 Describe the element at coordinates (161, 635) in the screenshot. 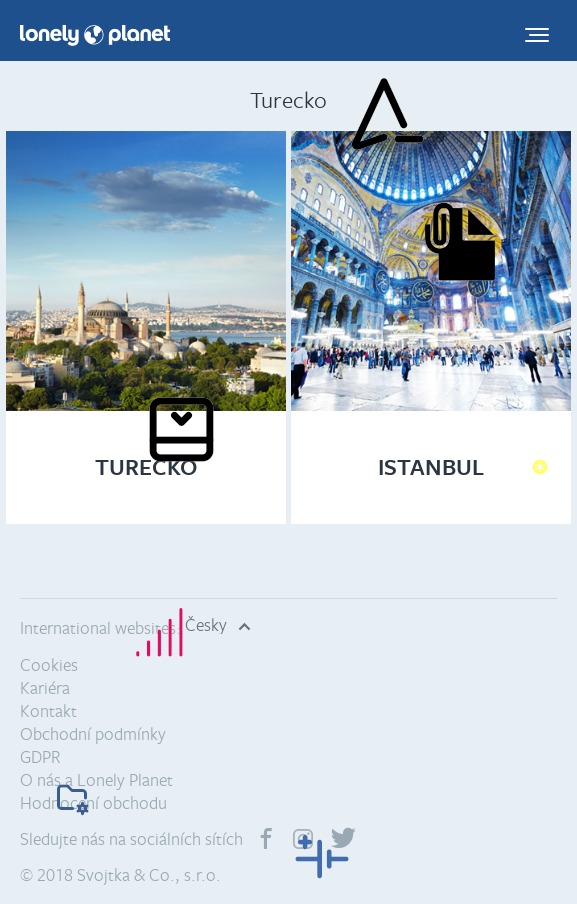

I see `indicates full cellular signal strength` at that location.